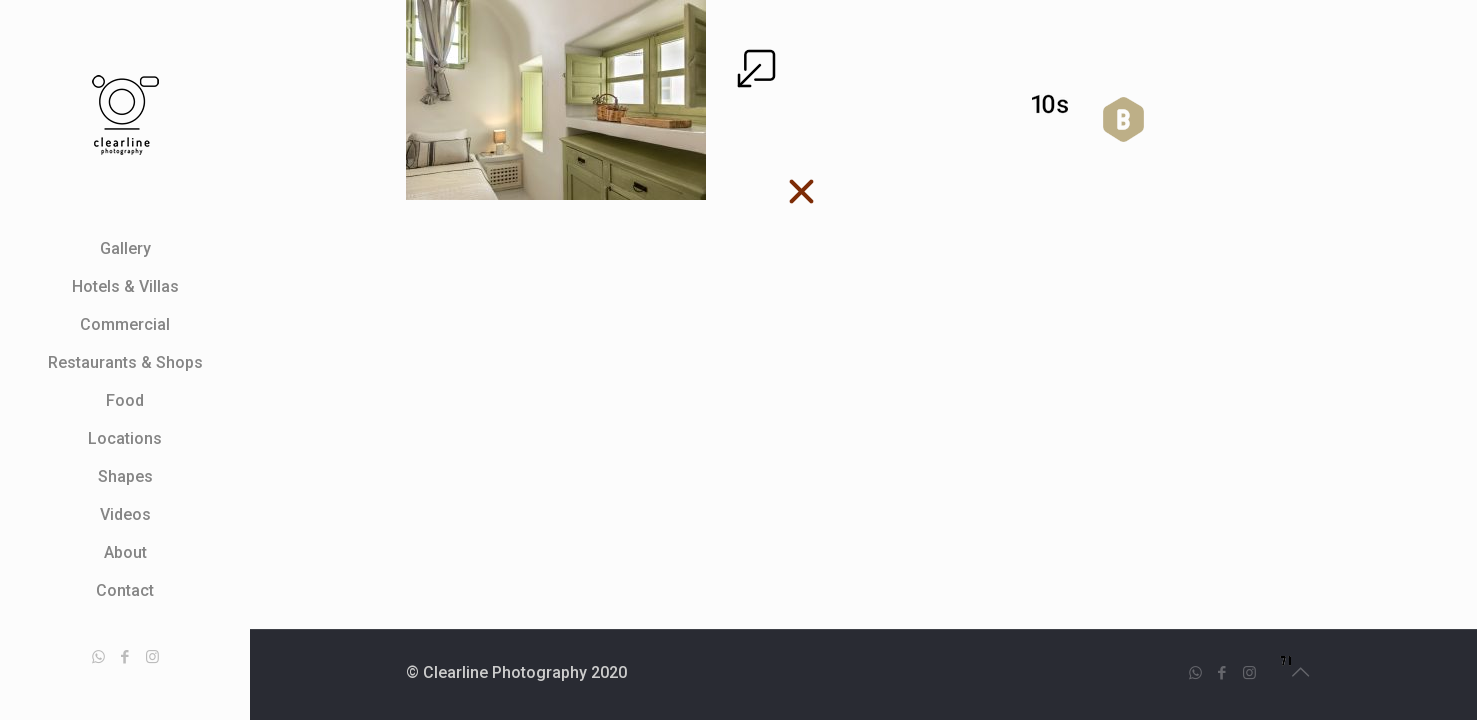  I want to click on indicates item number 71 in a list or sequence, so click(1286, 661).